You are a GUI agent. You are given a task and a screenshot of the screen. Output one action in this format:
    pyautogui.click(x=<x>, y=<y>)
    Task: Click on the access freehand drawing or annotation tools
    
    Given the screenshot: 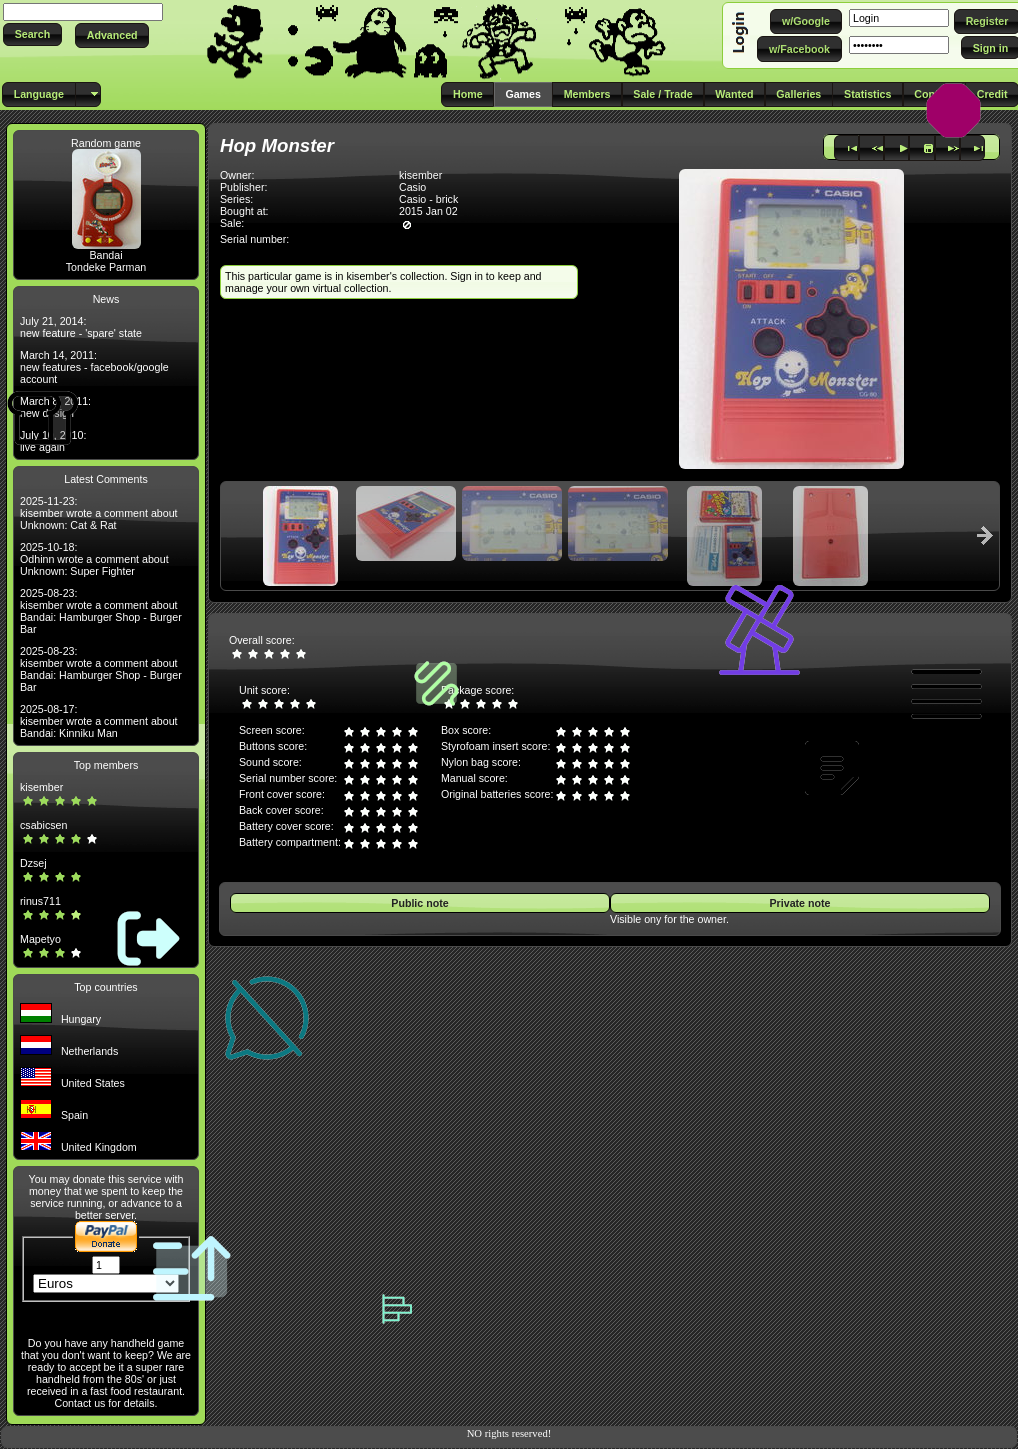 What is the action you would take?
    pyautogui.click(x=436, y=683)
    